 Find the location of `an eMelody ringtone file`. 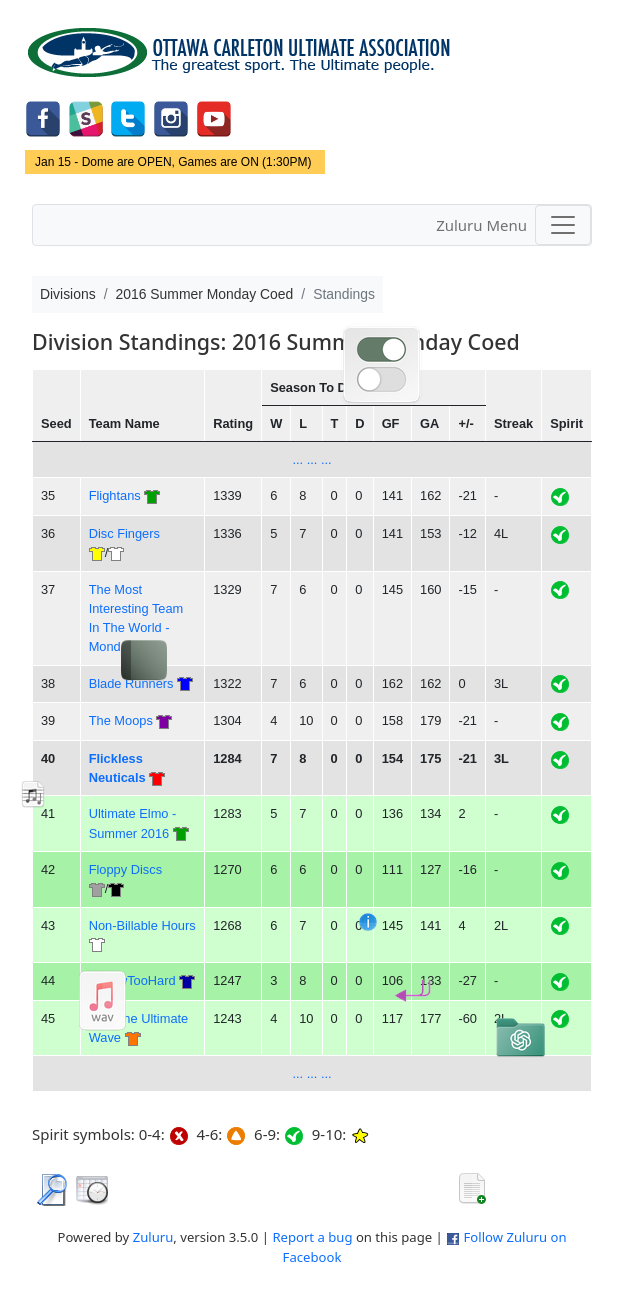

an eMelody ringtone file is located at coordinates (33, 794).